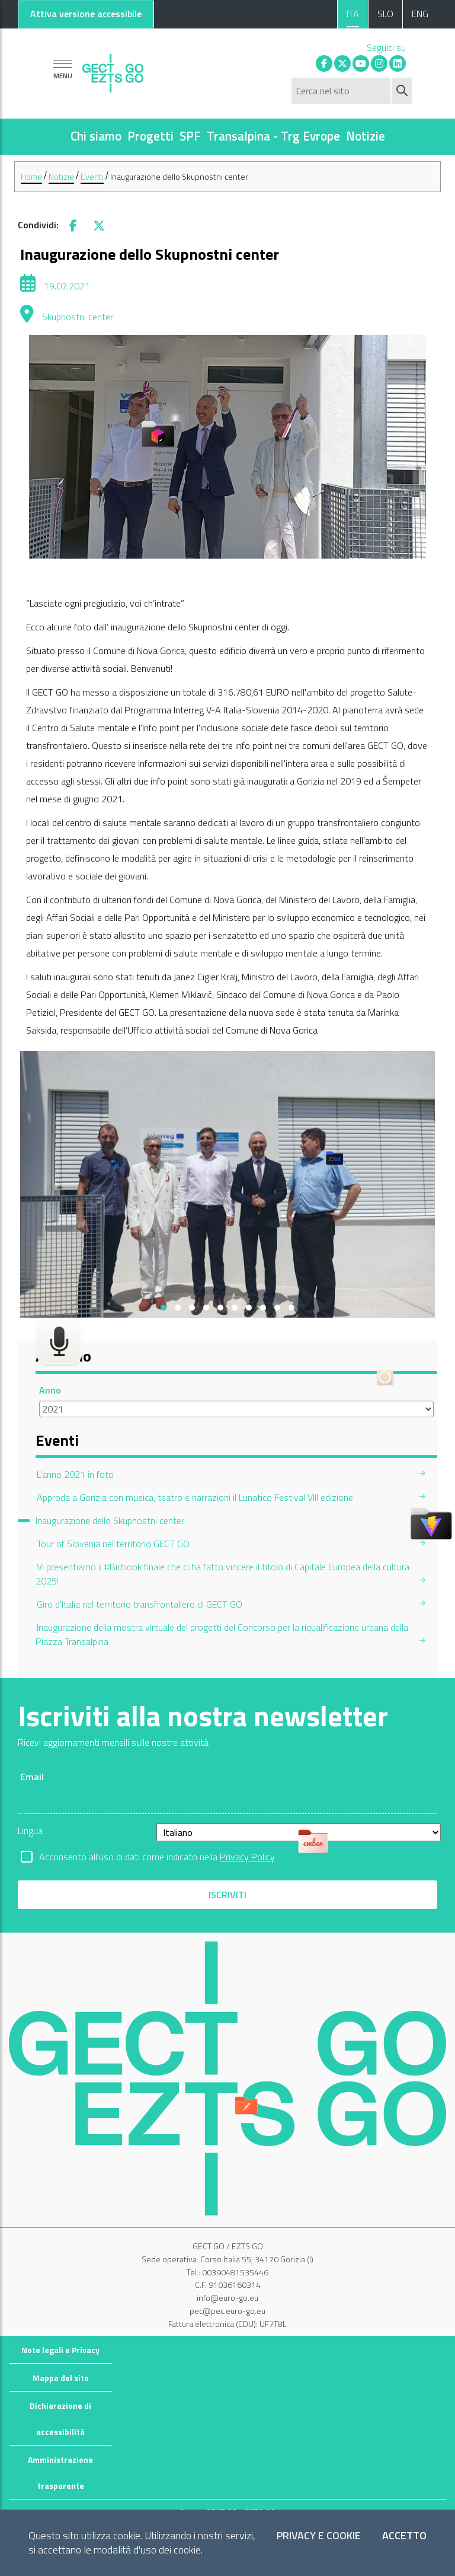 This screenshot has width=455, height=2576. I want to click on access microphone settings, so click(59, 1341).